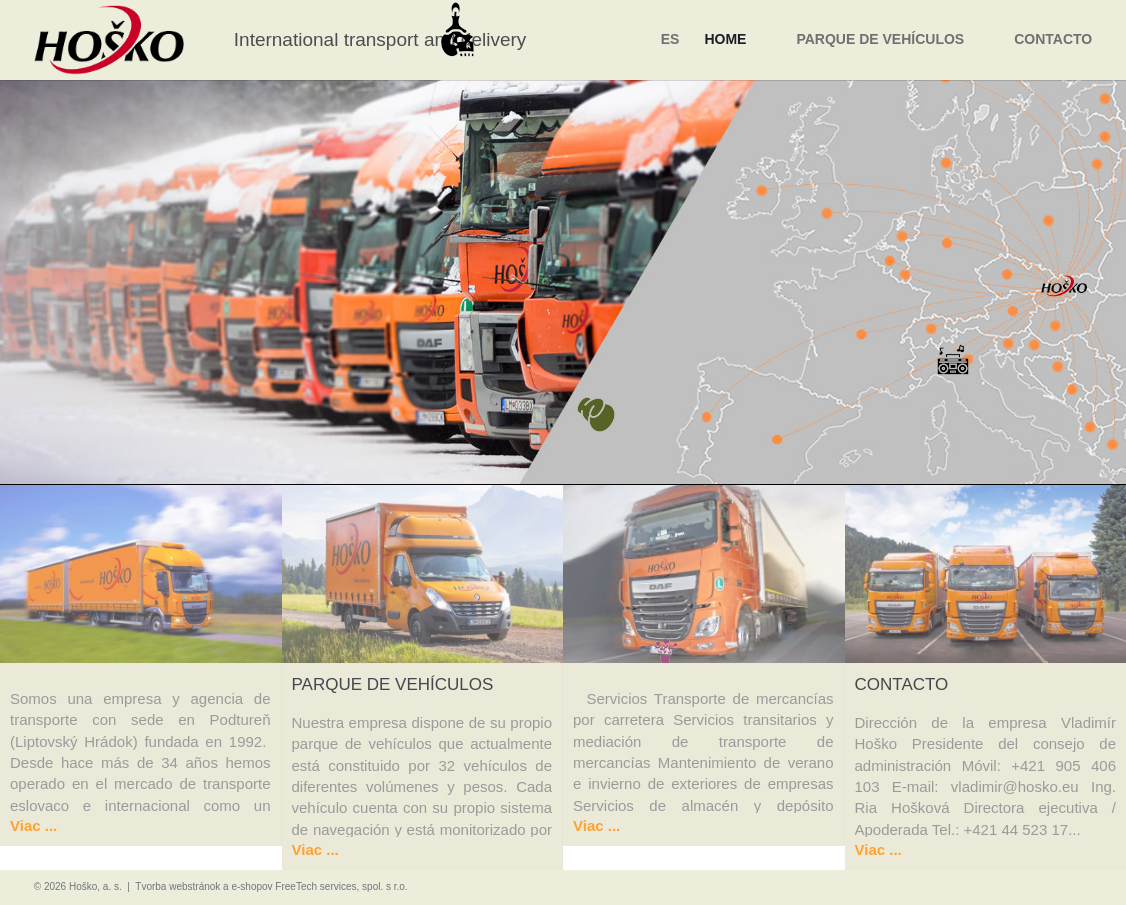 The image size is (1126, 905). What do you see at coordinates (456, 29) in the screenshot?
I see `access dark or horror-themed game settings` at bounding box center [456, 29].